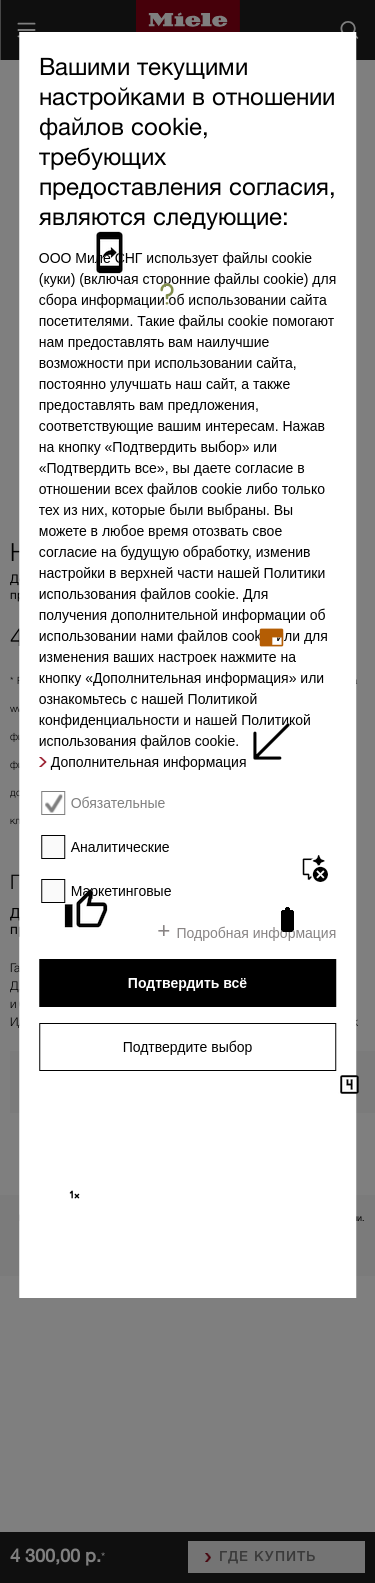 The width and height of the screenshot is (375, 1583). Describe the element at coordinates (167, 294) in the screenshot. I see `access help or support` at that location.